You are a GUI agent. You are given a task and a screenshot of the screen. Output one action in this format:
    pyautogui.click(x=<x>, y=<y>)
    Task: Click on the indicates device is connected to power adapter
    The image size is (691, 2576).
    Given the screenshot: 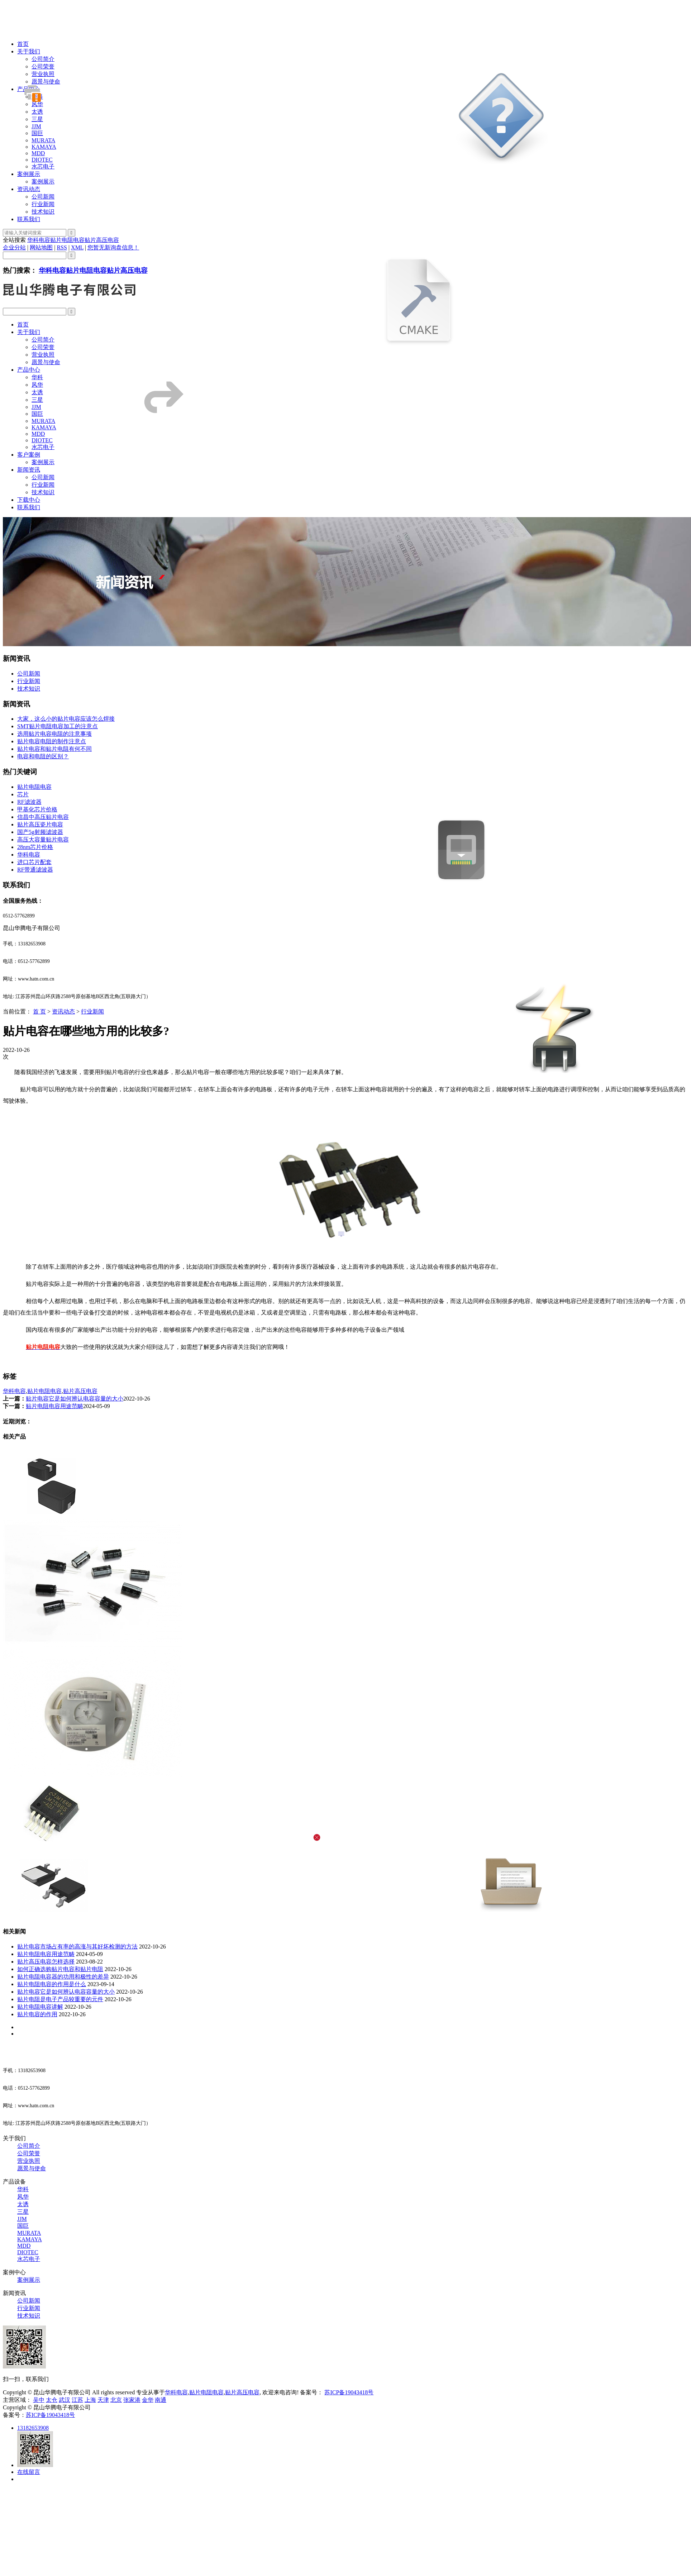 What is the action you would take?
    pyautogui.click(x=552, y=1027)
    